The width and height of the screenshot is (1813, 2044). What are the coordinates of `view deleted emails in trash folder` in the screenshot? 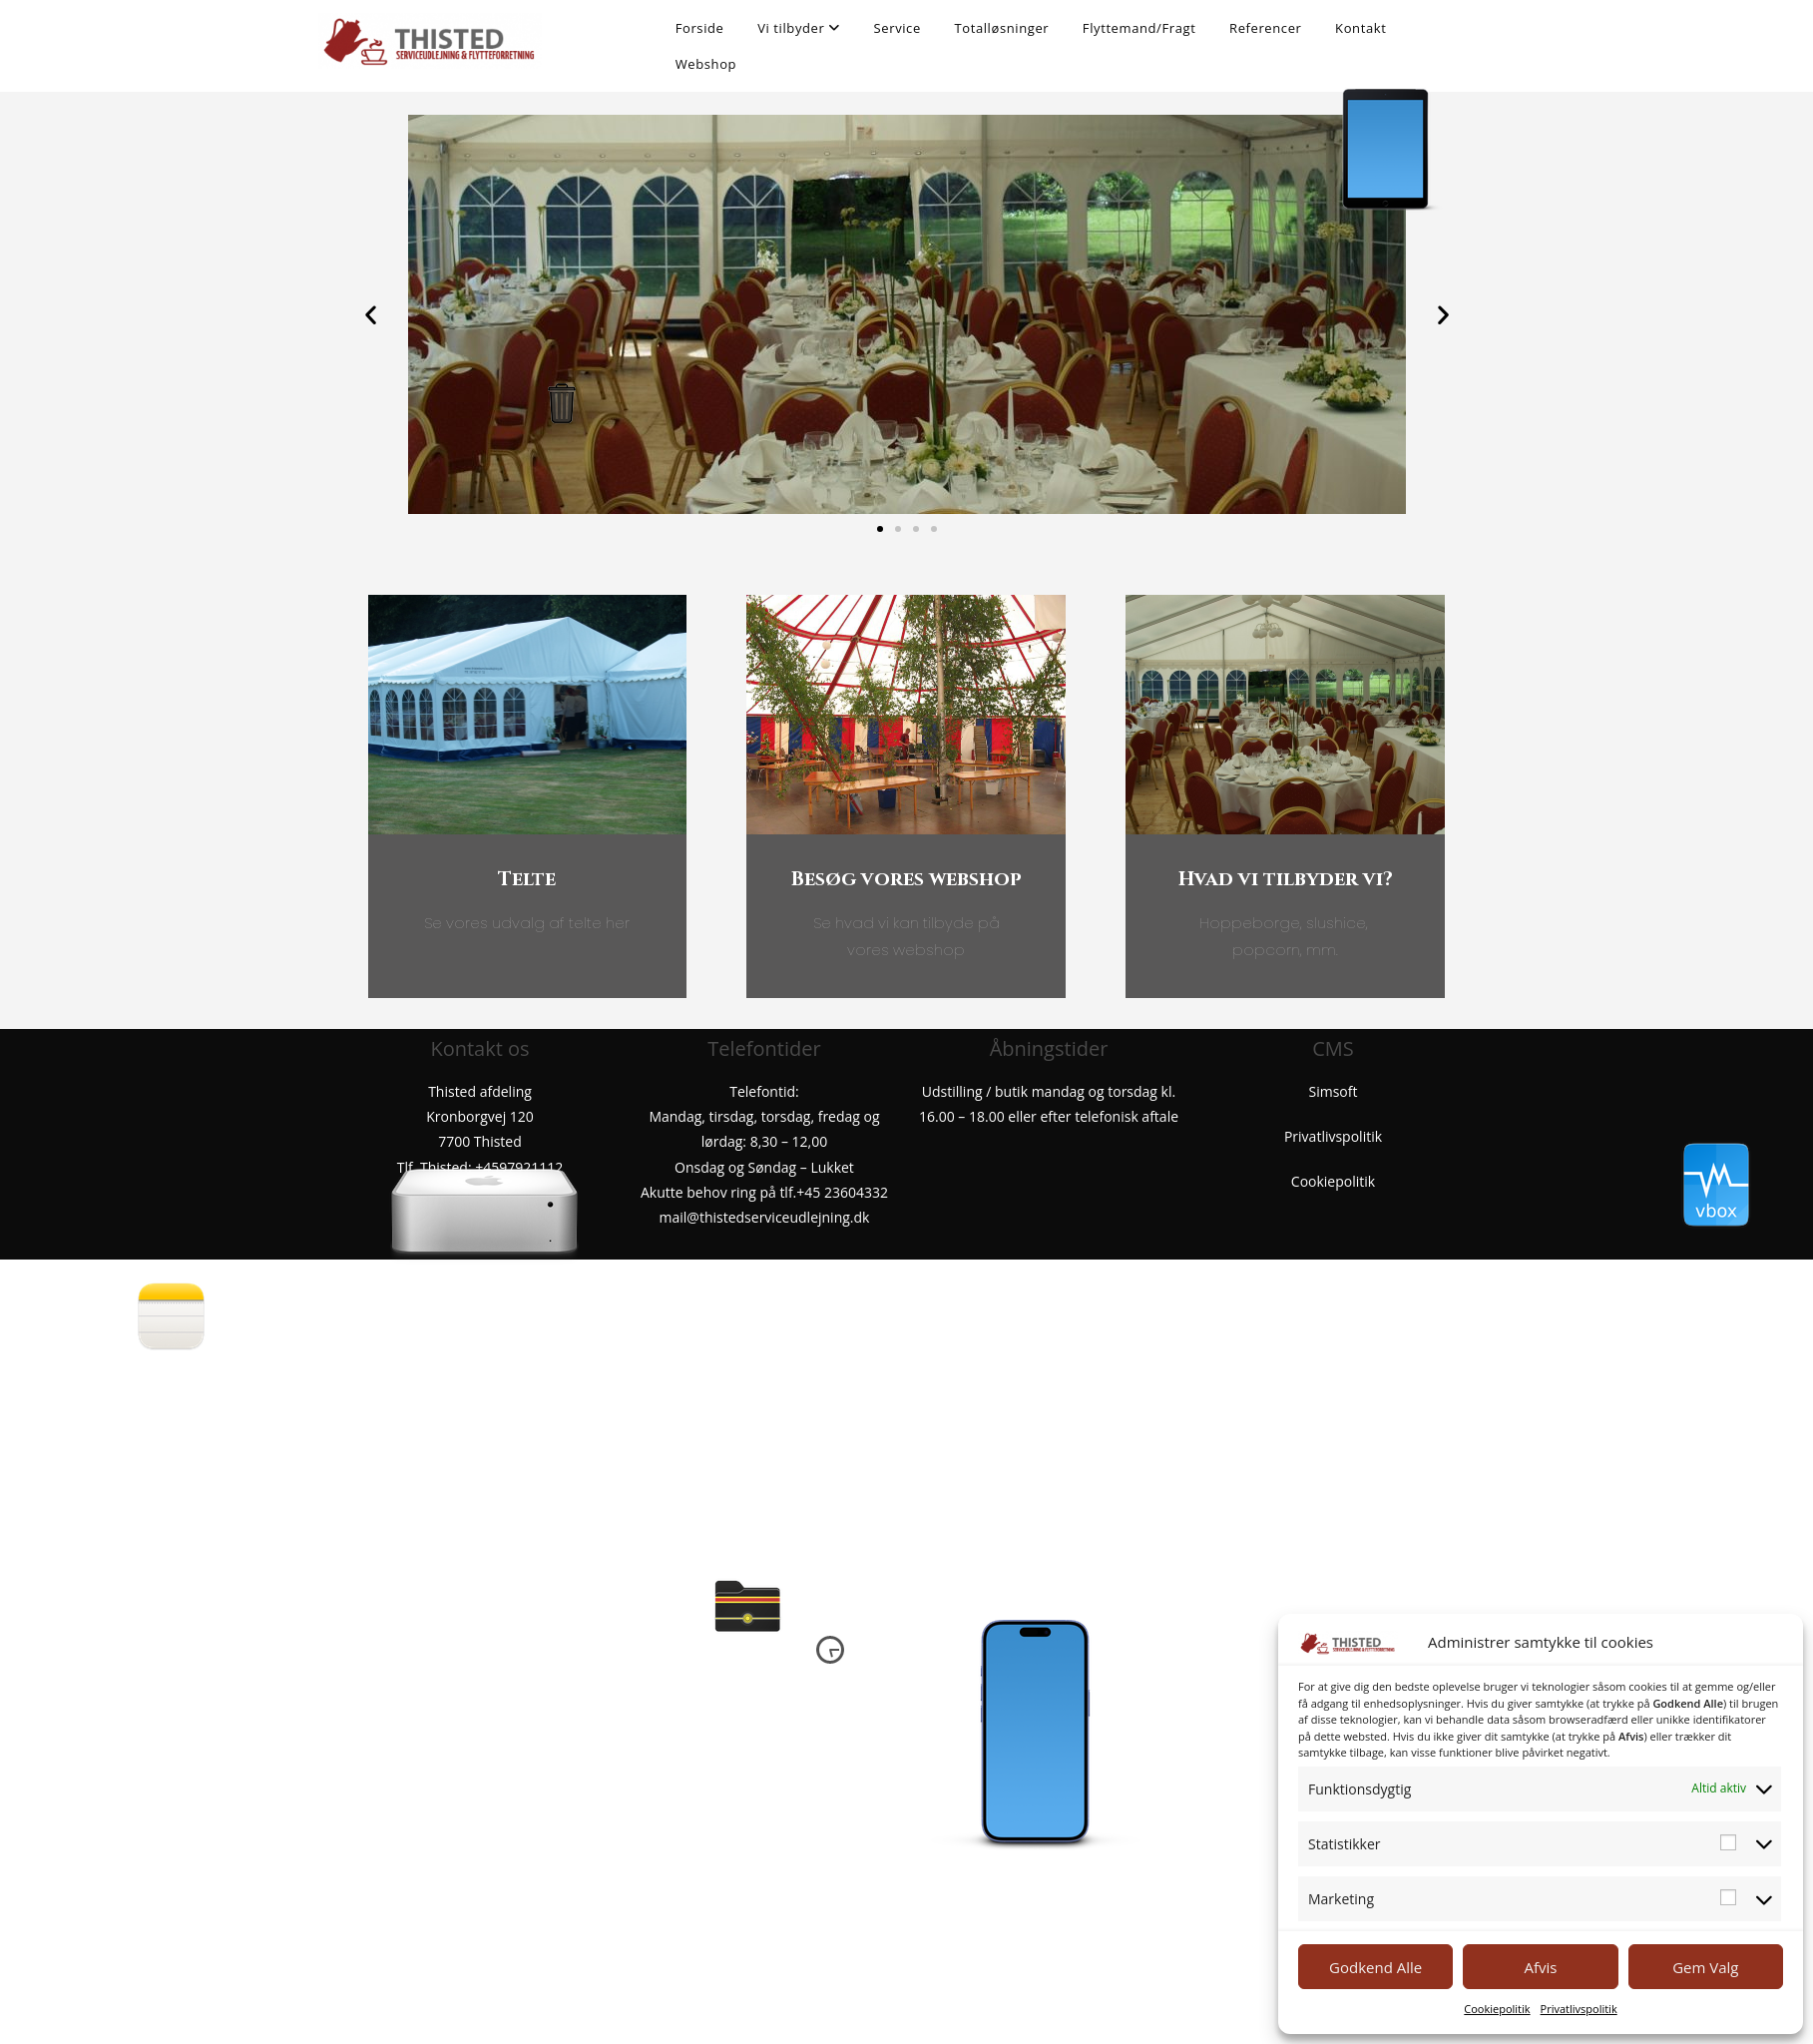 It's located at (562, 403).